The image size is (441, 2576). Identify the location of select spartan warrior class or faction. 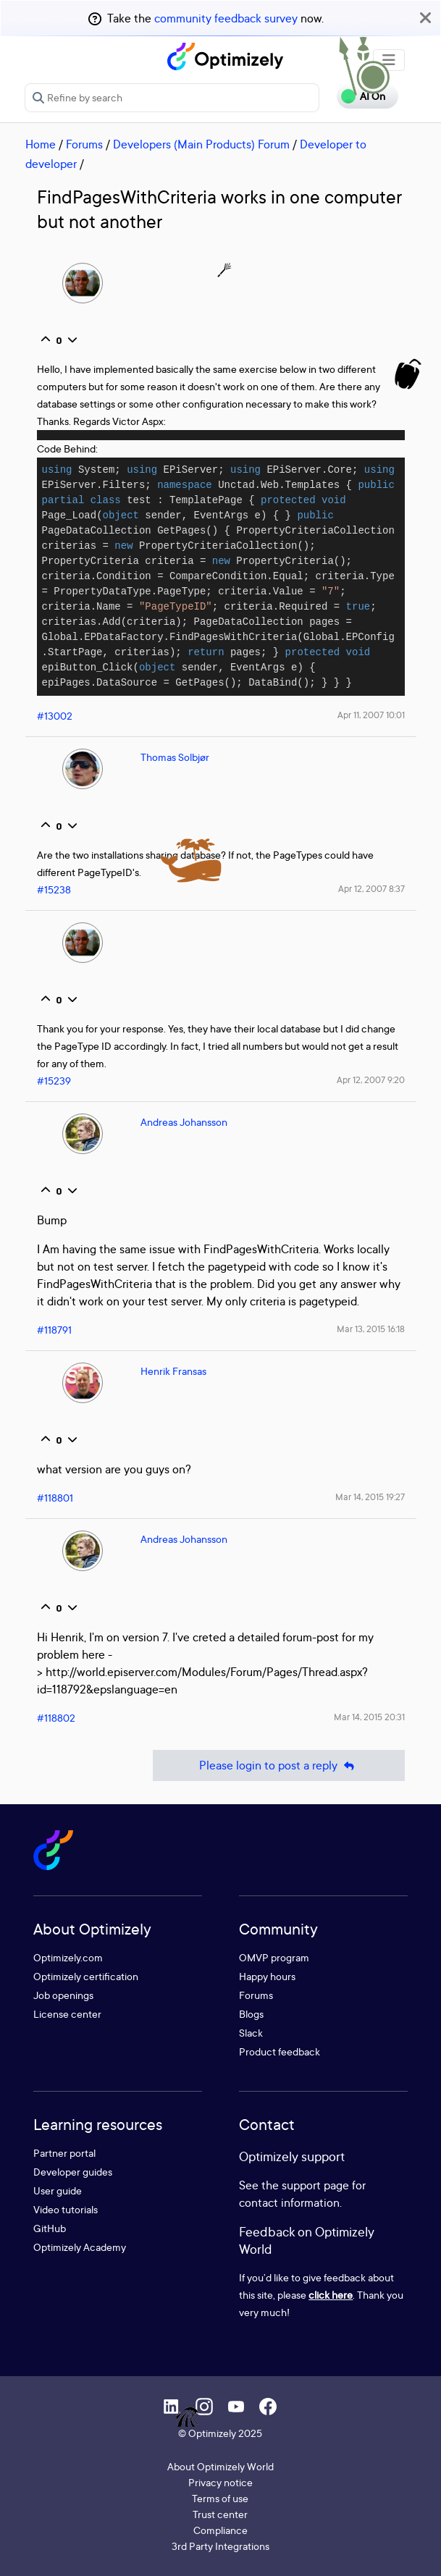
(361, 65).